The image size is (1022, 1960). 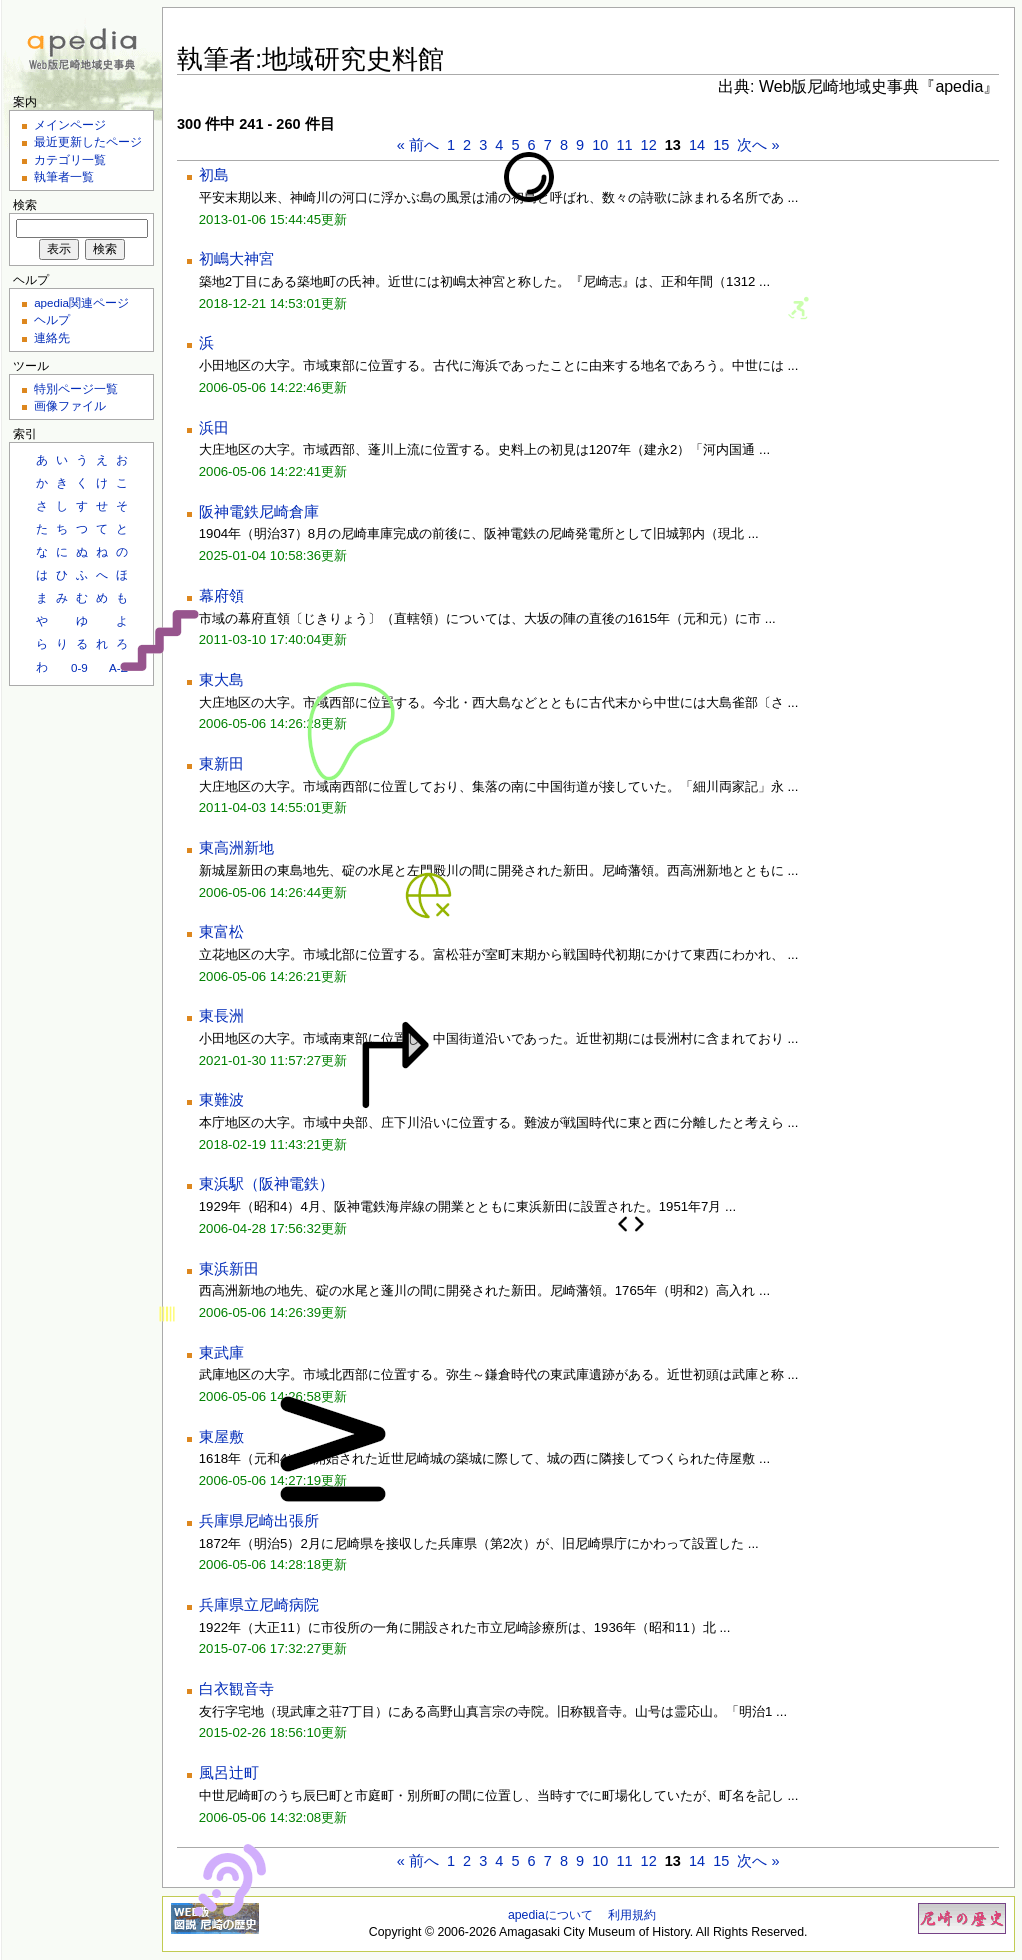 I want to click on link to patreon profile or page, so click(x=347, y=729).